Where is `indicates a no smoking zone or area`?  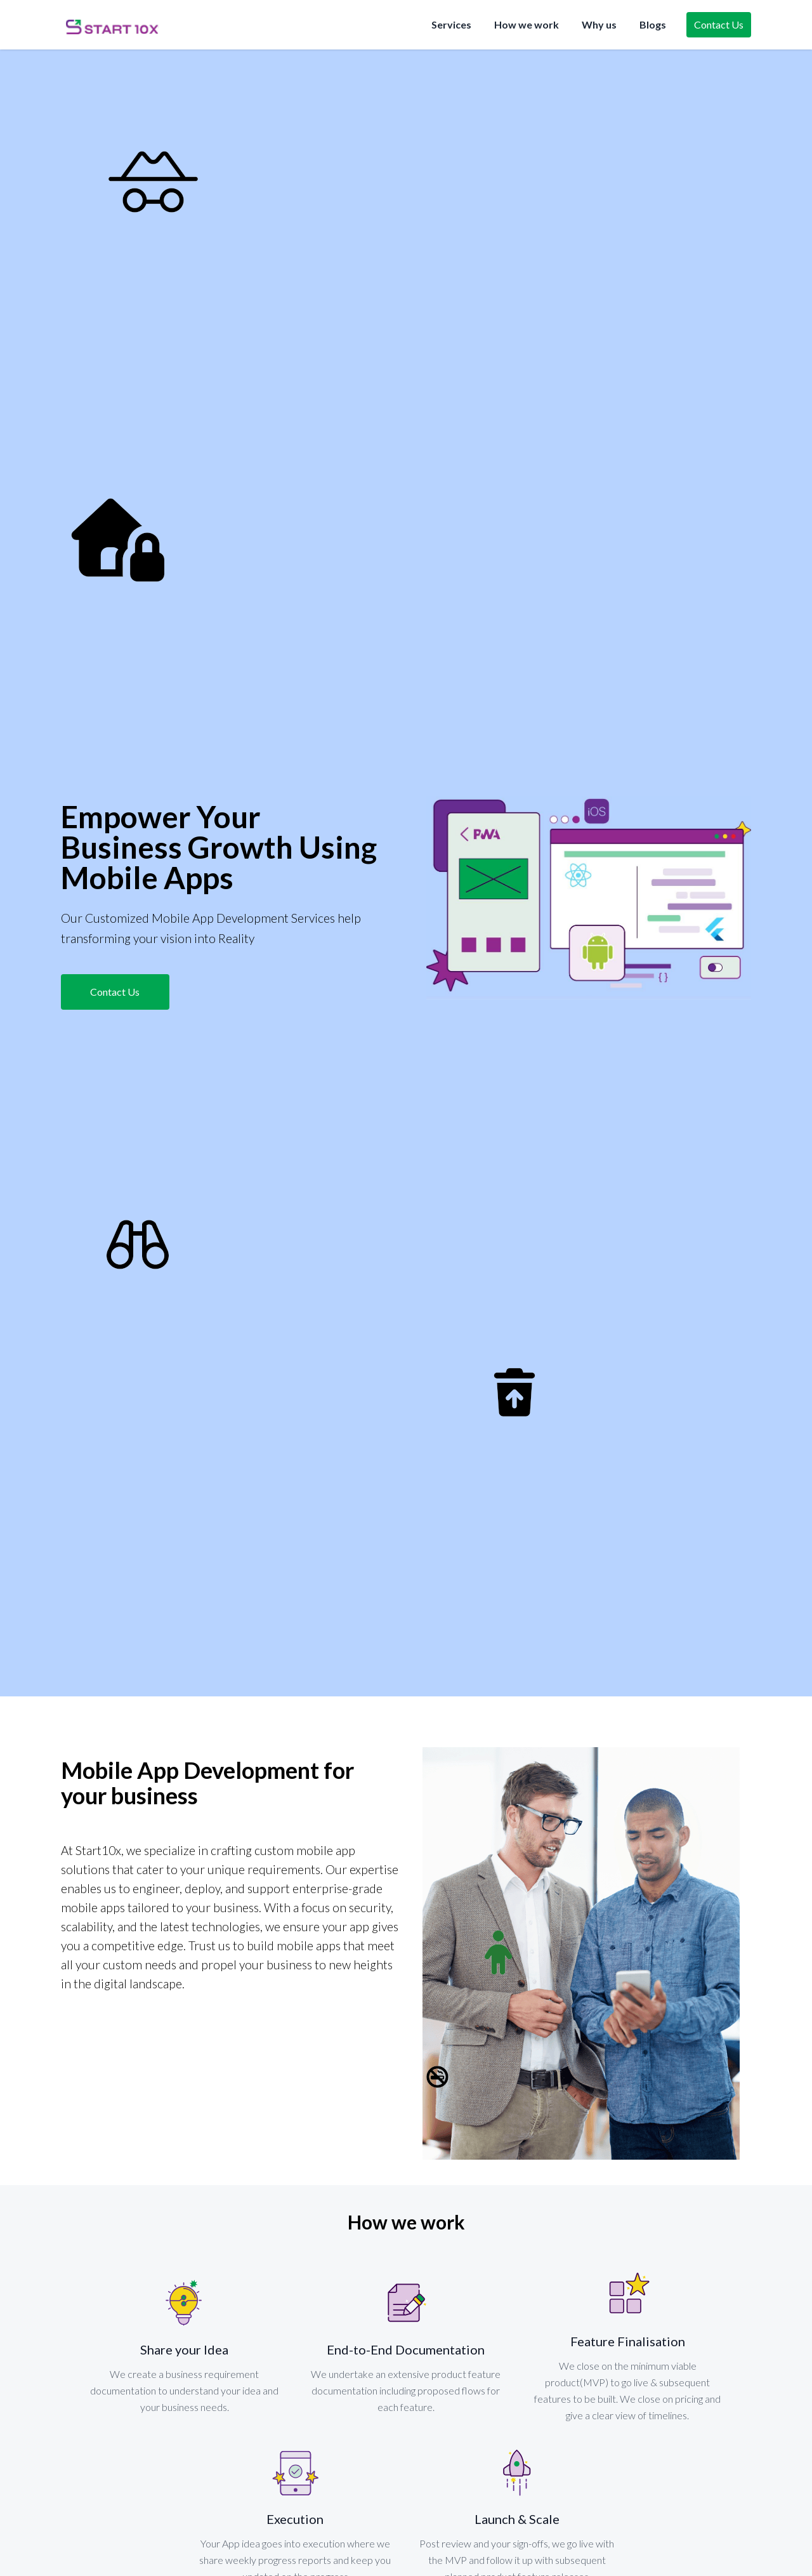
indicates a no smoking zone or area is located at coordinates (437, 2077).